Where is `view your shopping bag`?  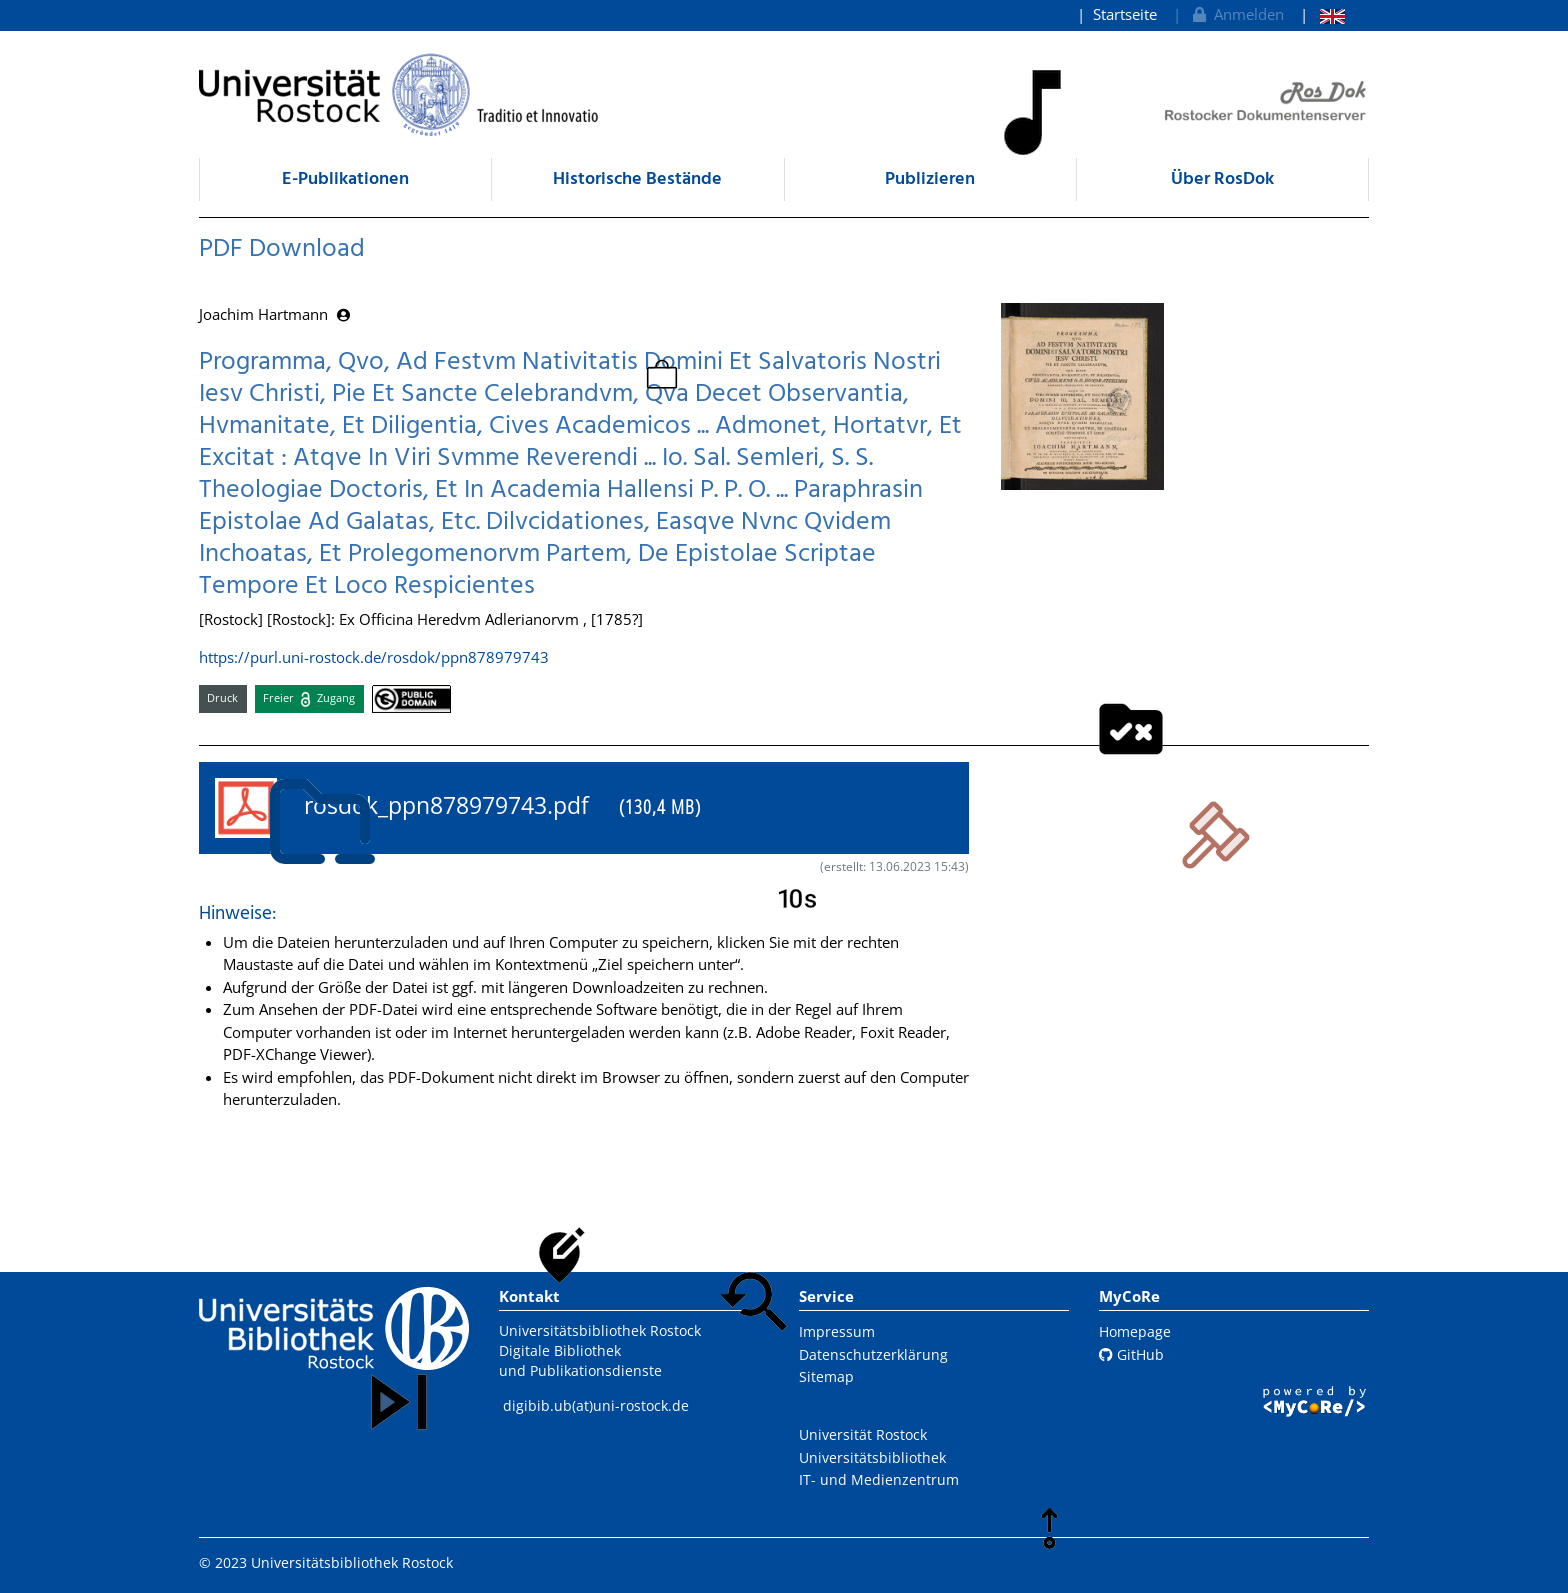
view your shopping bag is located at coordinates (662, 376).